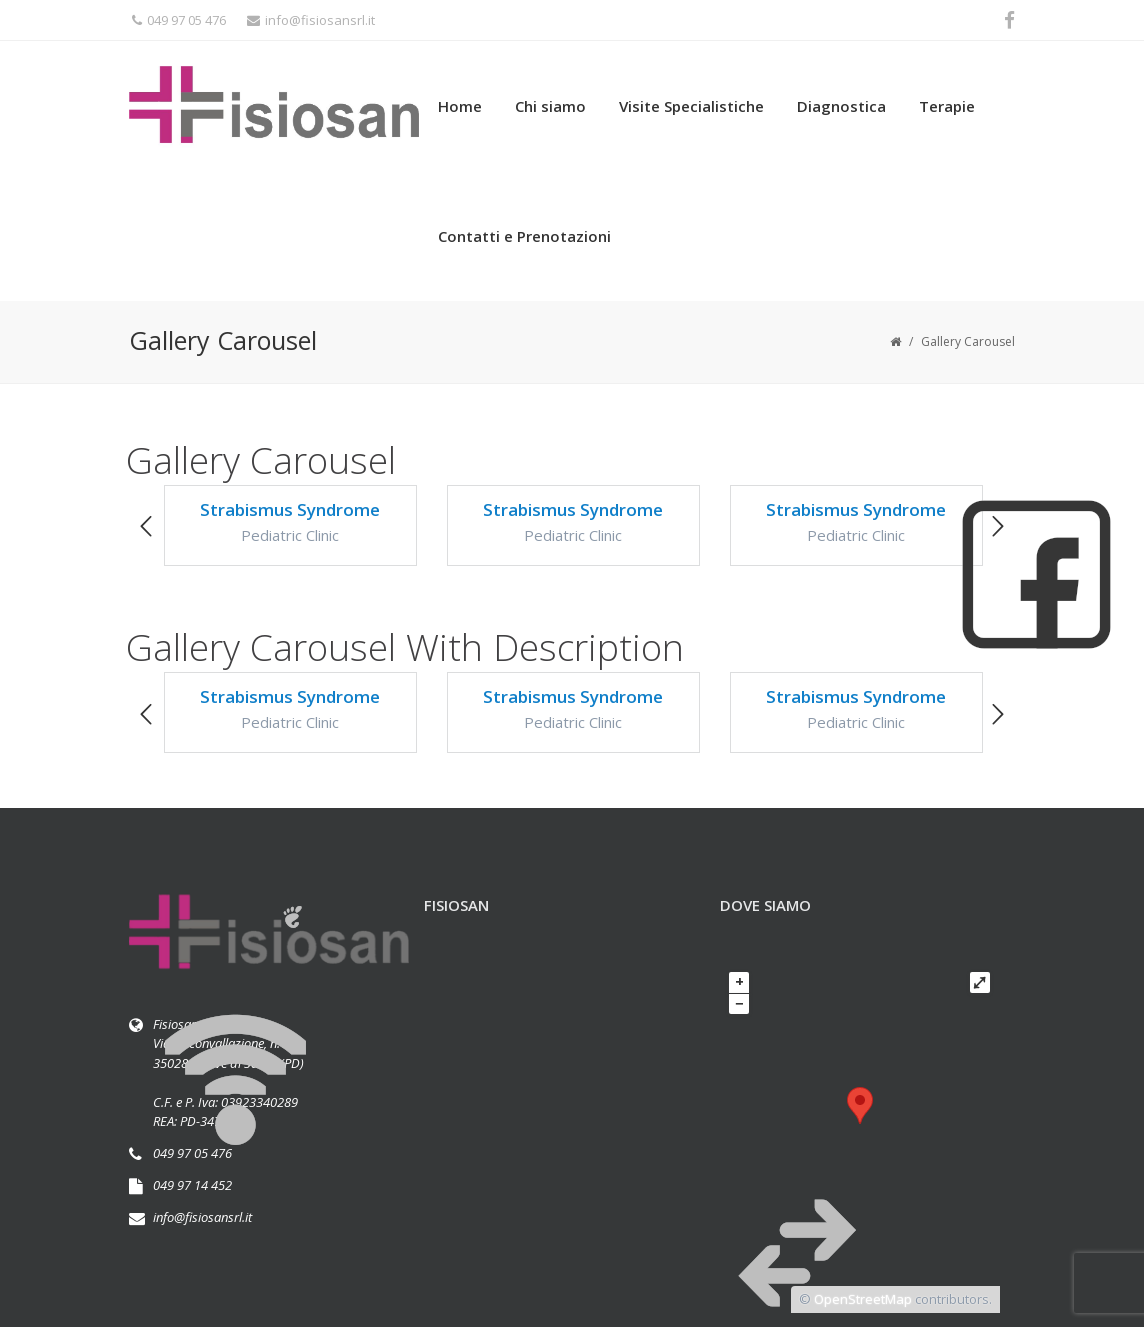 This screenshot has width=1144, height=1327. Describe the element at coordinates (292, 917) in the screenshot. I see `access the GNOME desktop home or start menu` at that location.